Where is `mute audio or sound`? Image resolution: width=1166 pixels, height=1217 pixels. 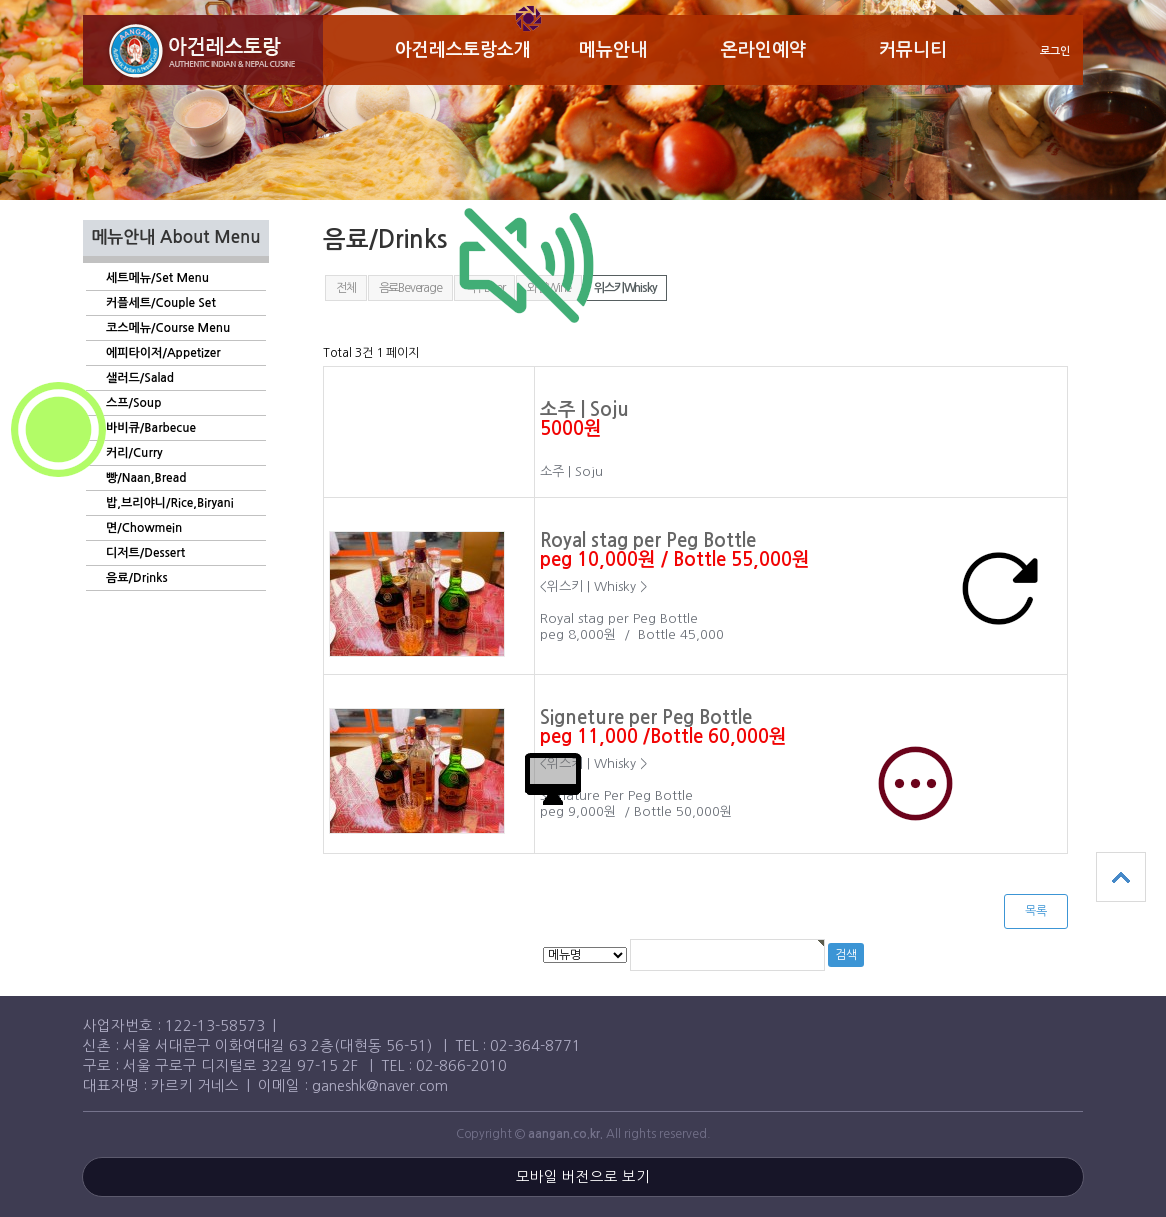 mute audio or sound is located at coordinates (526, 265).